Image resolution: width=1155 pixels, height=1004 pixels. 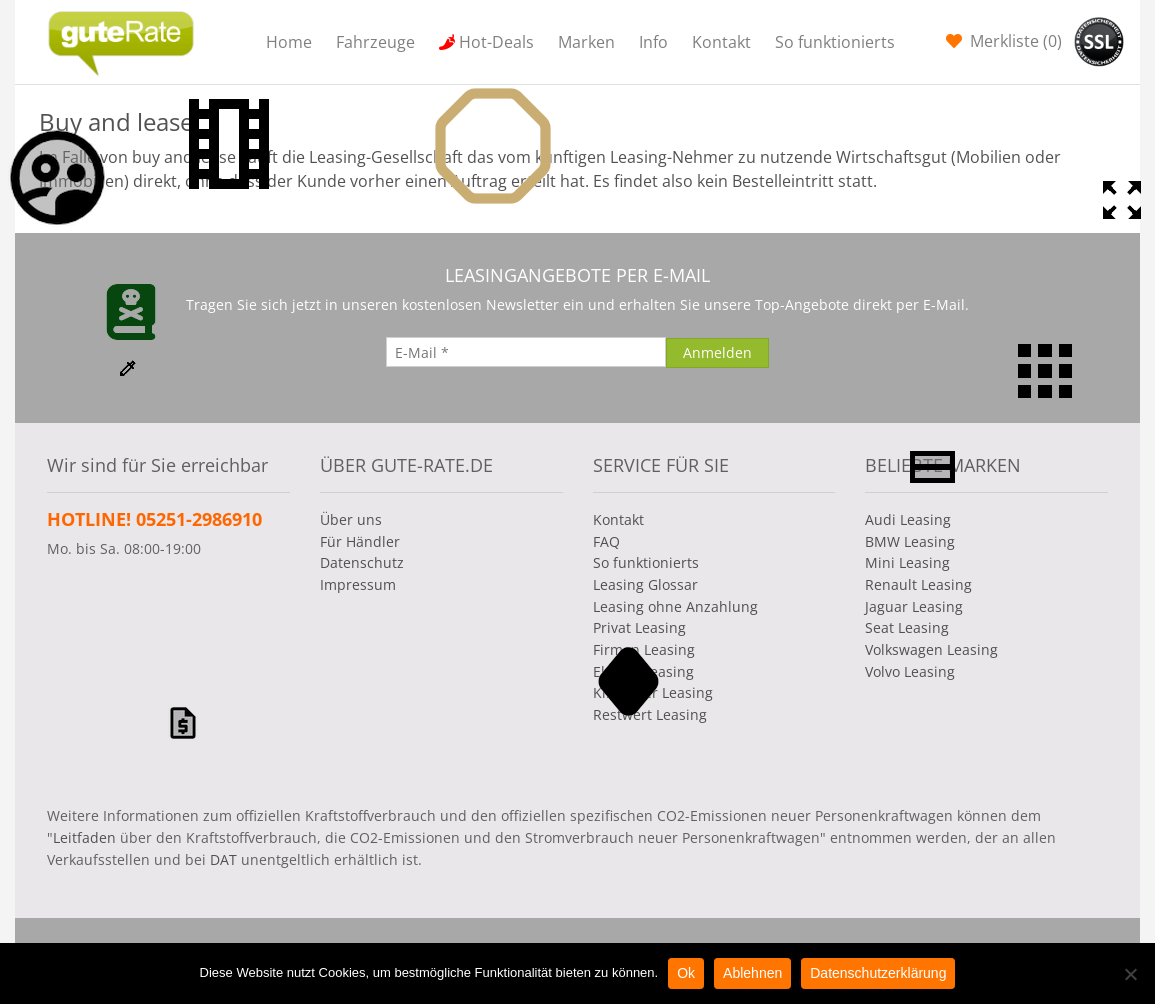 I want to click on expand to fullscreen view, so click(x=1122, y=200).